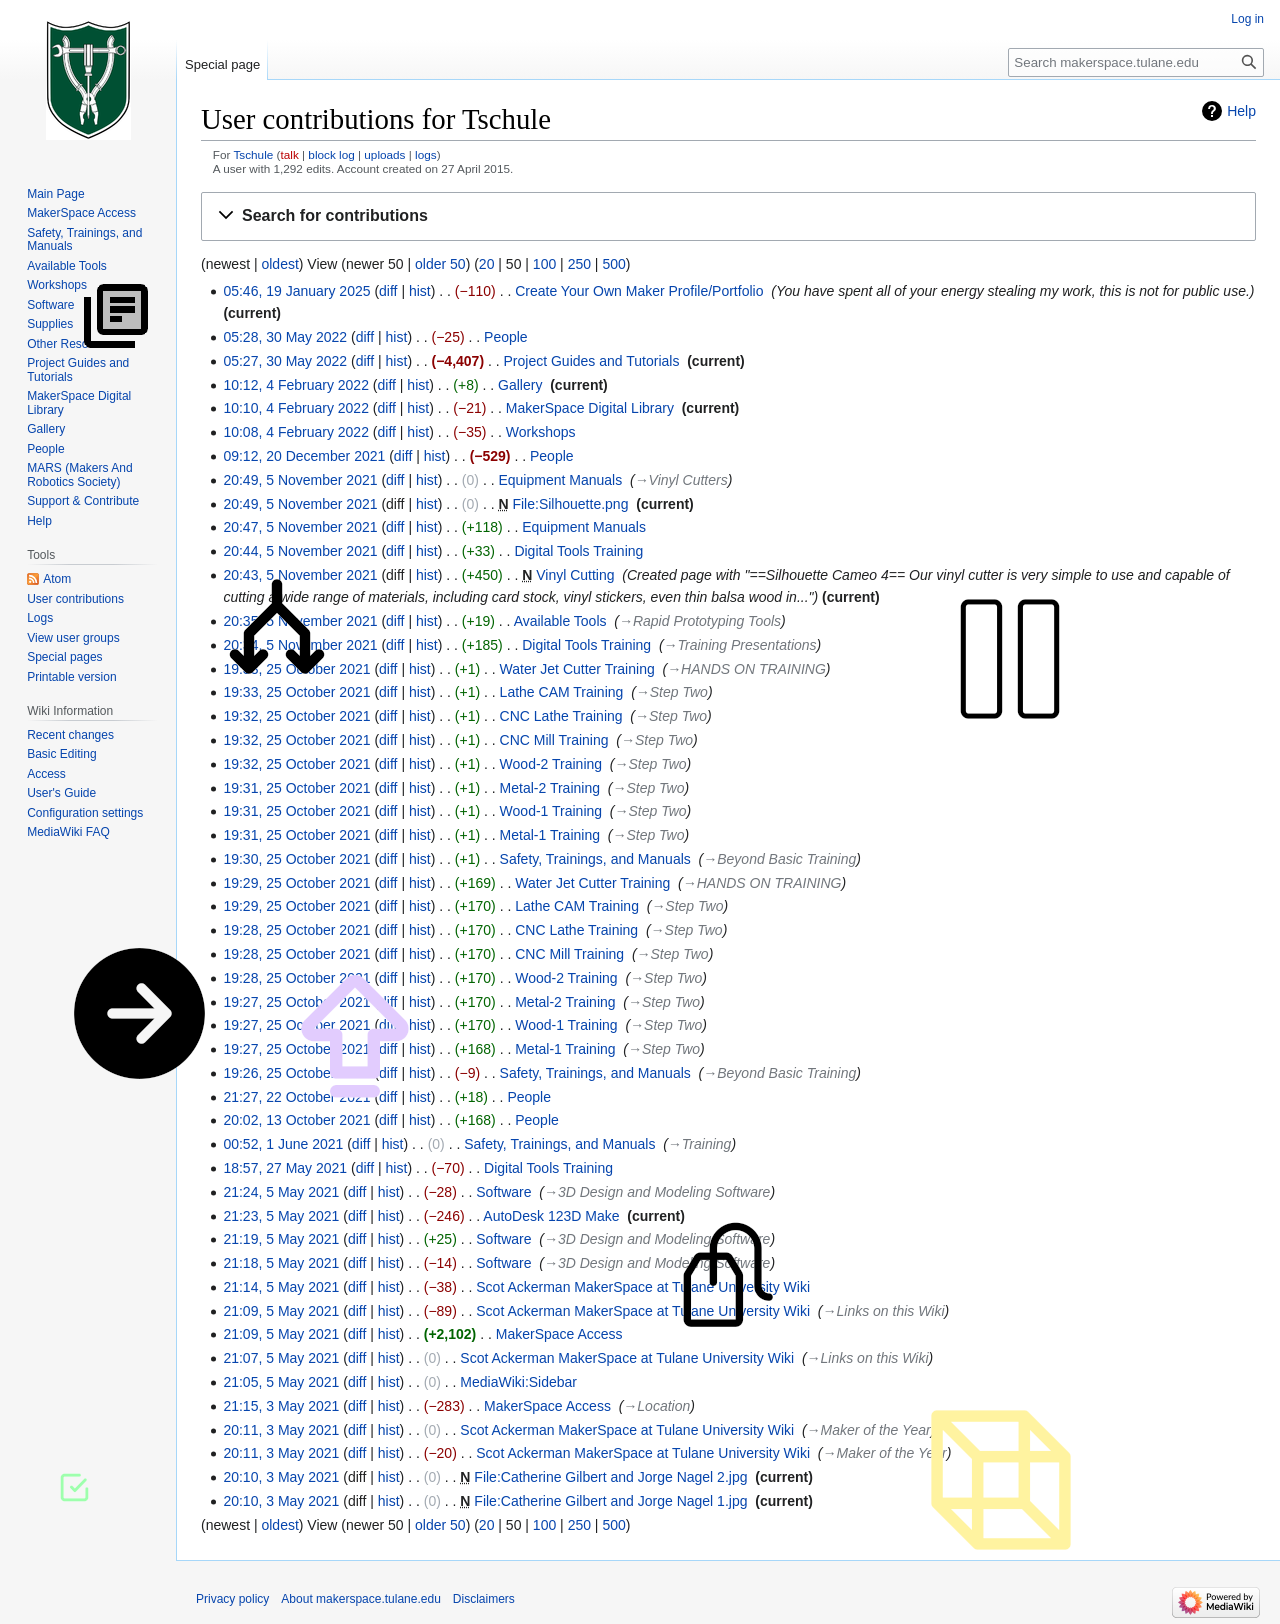 This screenshot has height=1624, width=1280. I want to click on switch to column view layout, so click(1010, 659).